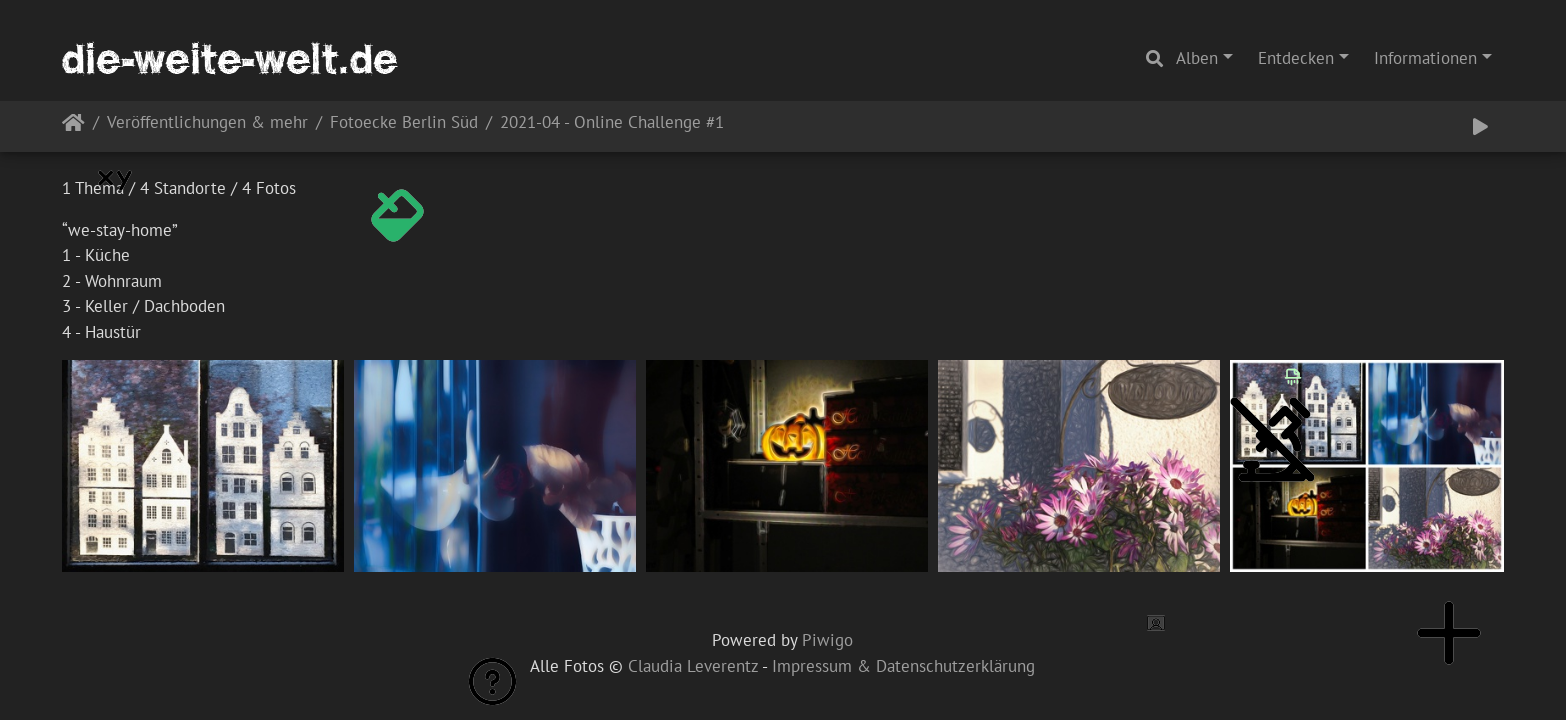  I want to click on permanently delete a document, so click(1293, 377).